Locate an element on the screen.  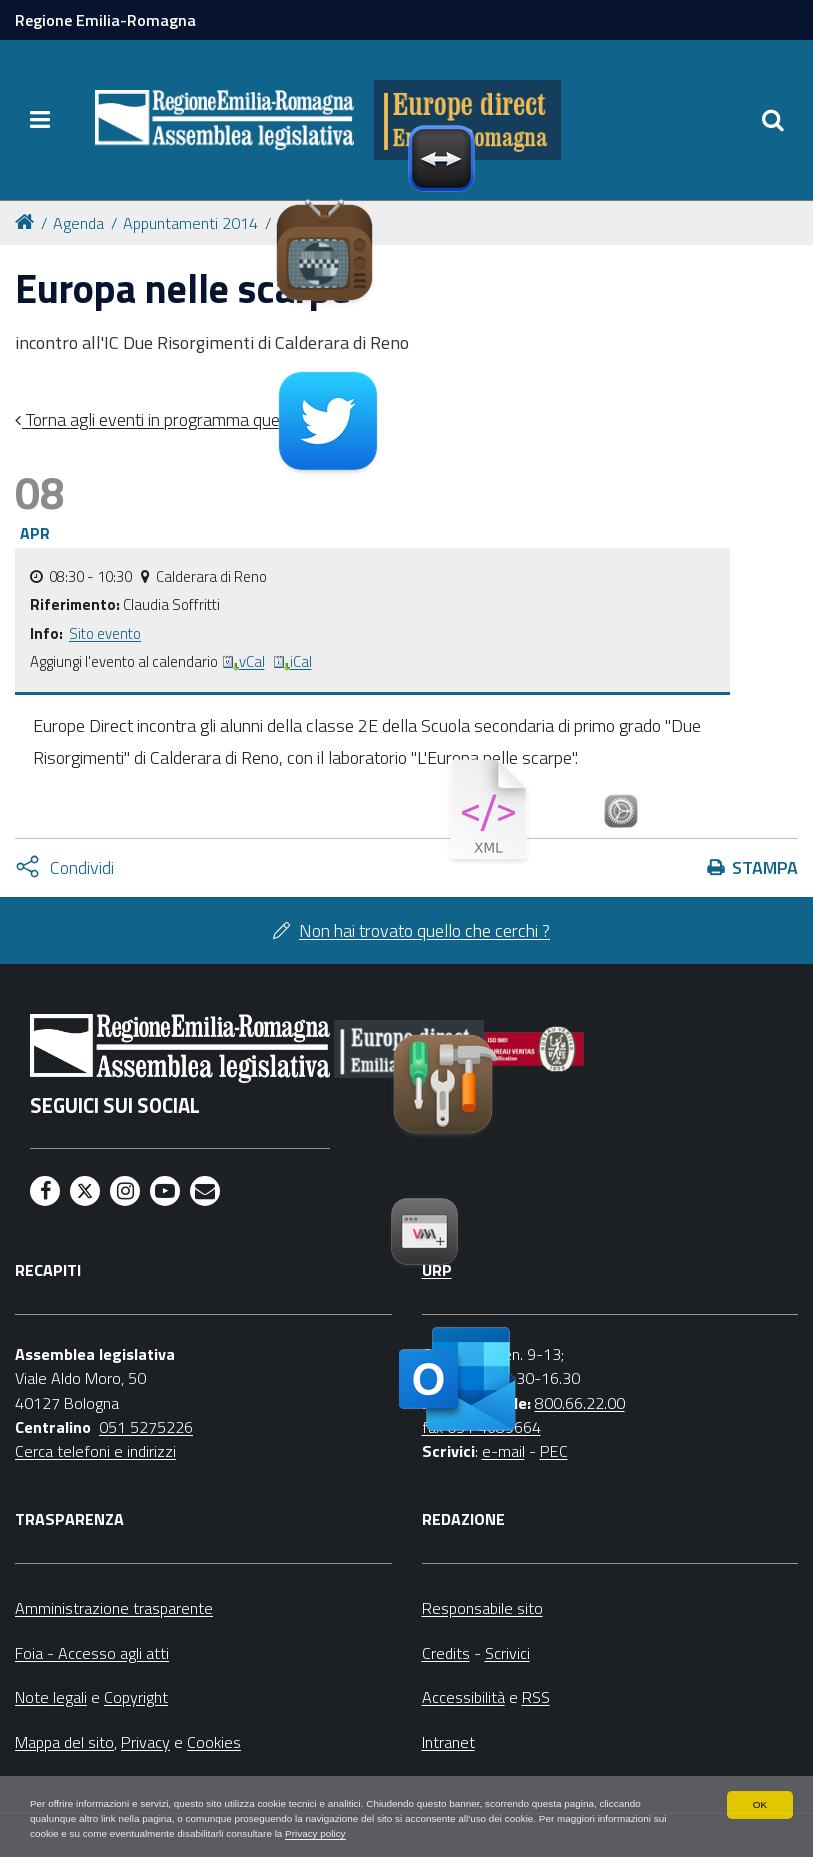
create a new virtual machine is located at coordinates (424, 1231).